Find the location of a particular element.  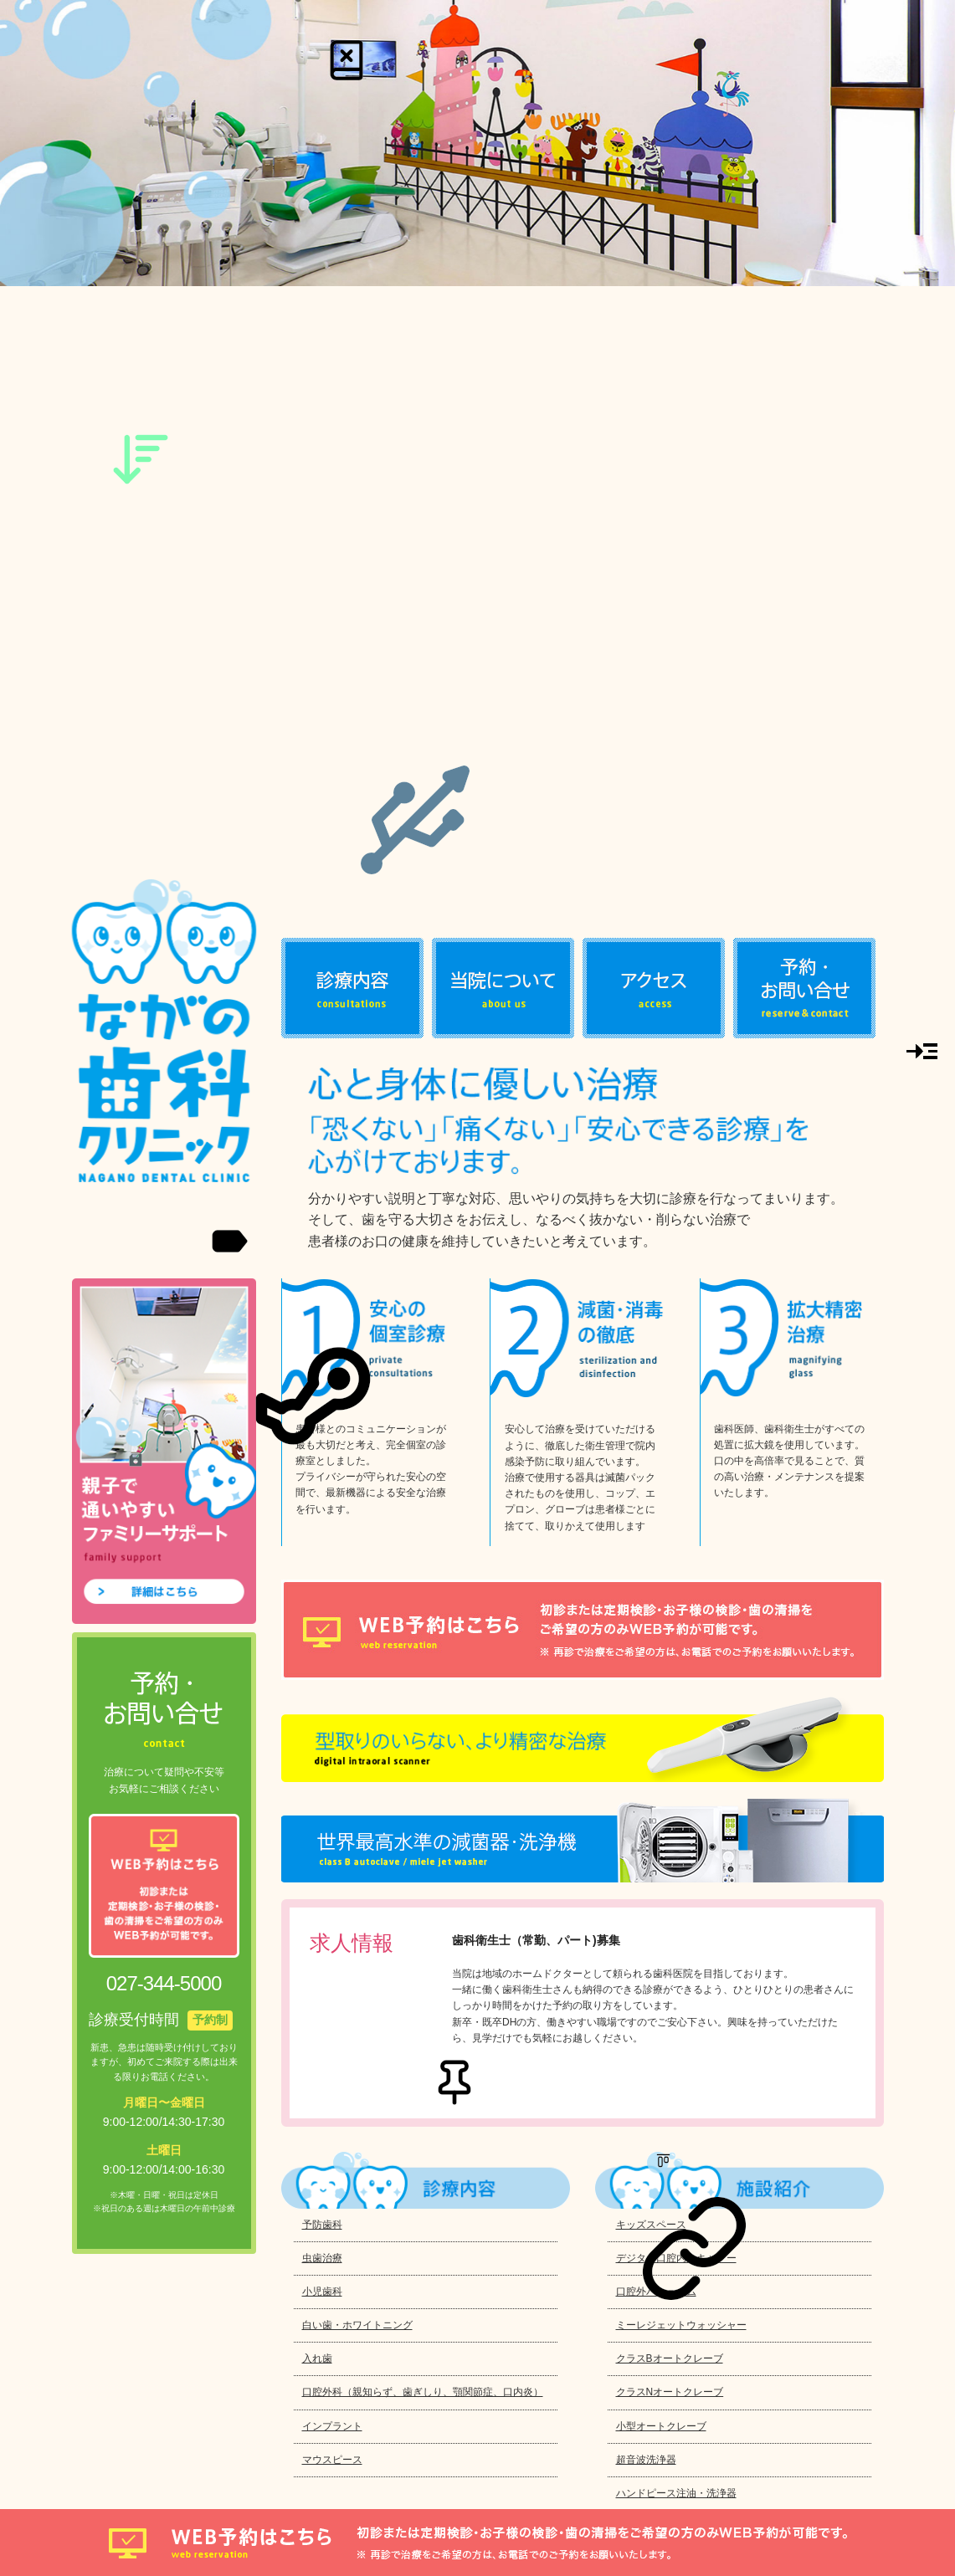

align items to the top edge is located at coordinates (663, 2160).